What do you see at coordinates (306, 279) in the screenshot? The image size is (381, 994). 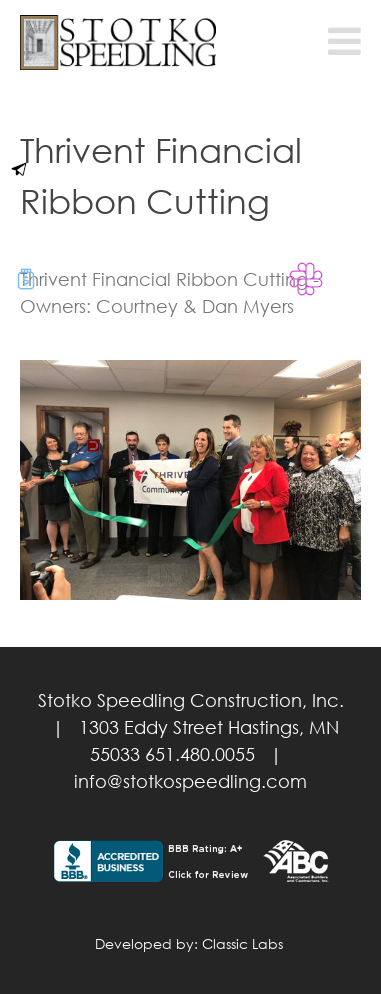 I see `open Slack messaging app` at bounding box center [306, 279].